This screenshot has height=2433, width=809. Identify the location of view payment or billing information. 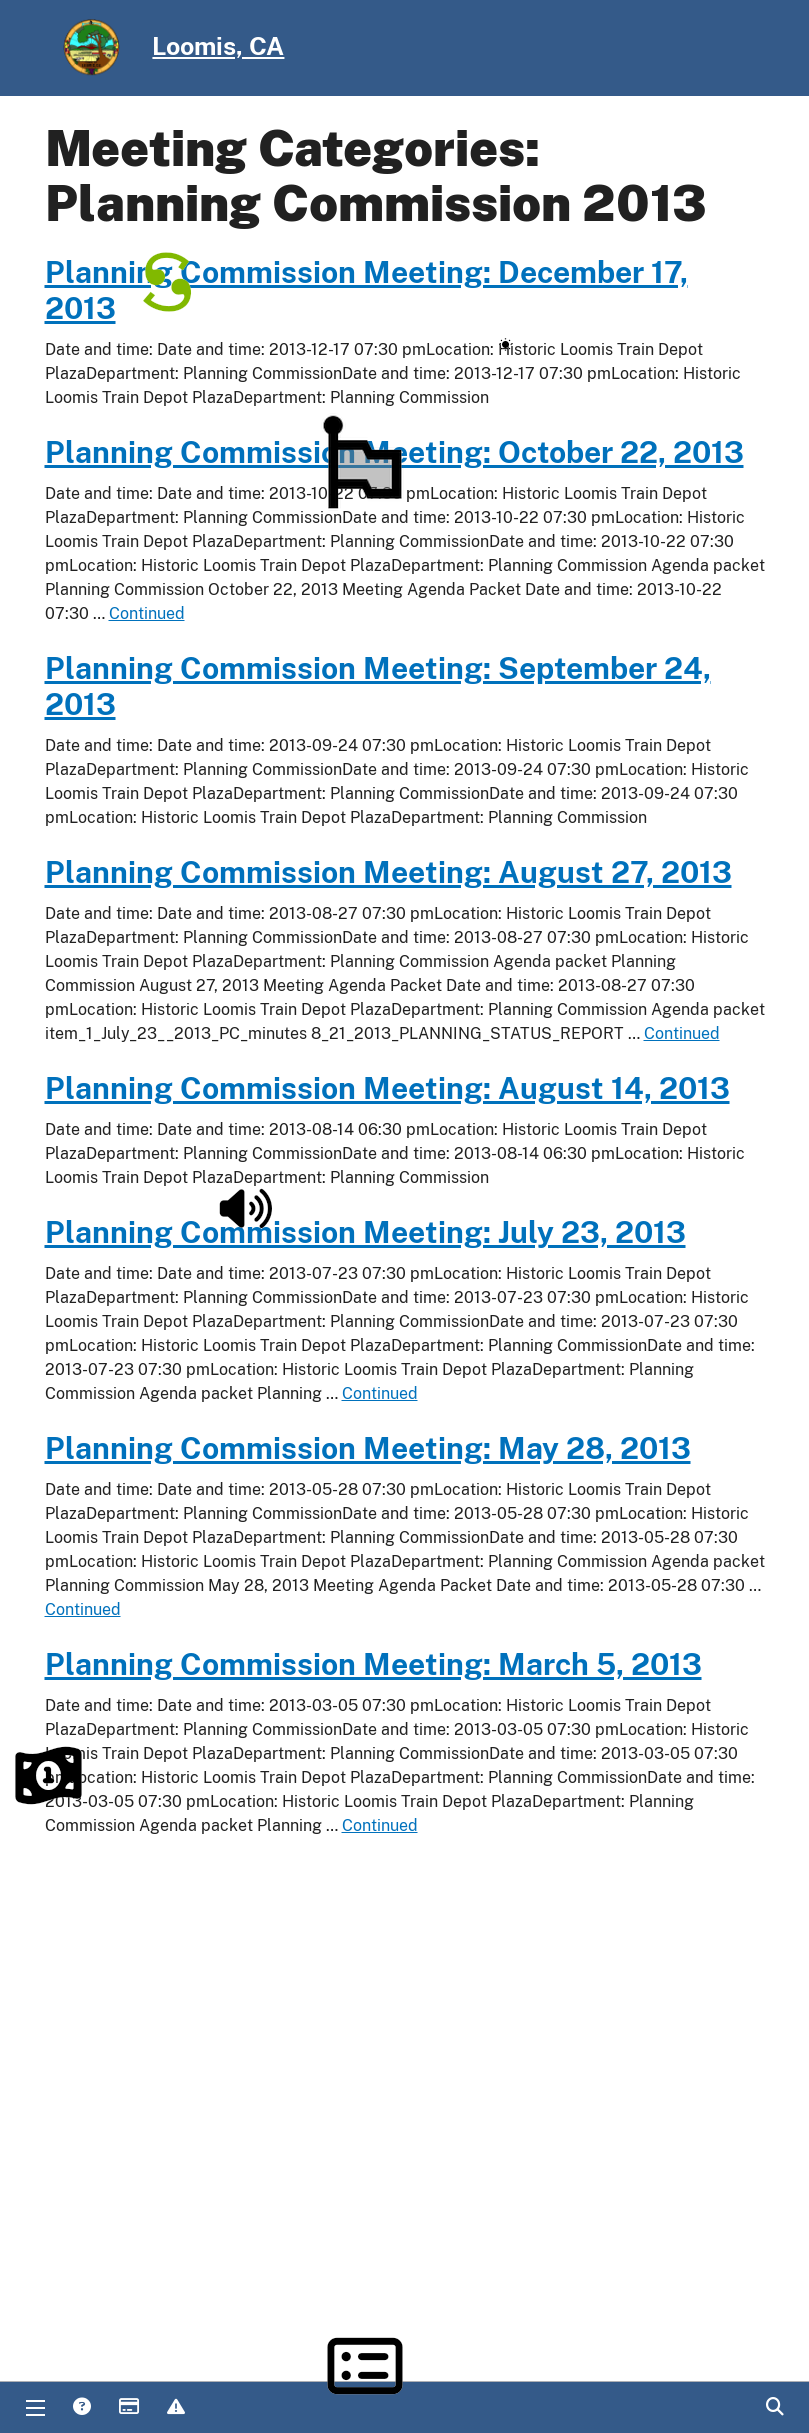
(48, 1775).